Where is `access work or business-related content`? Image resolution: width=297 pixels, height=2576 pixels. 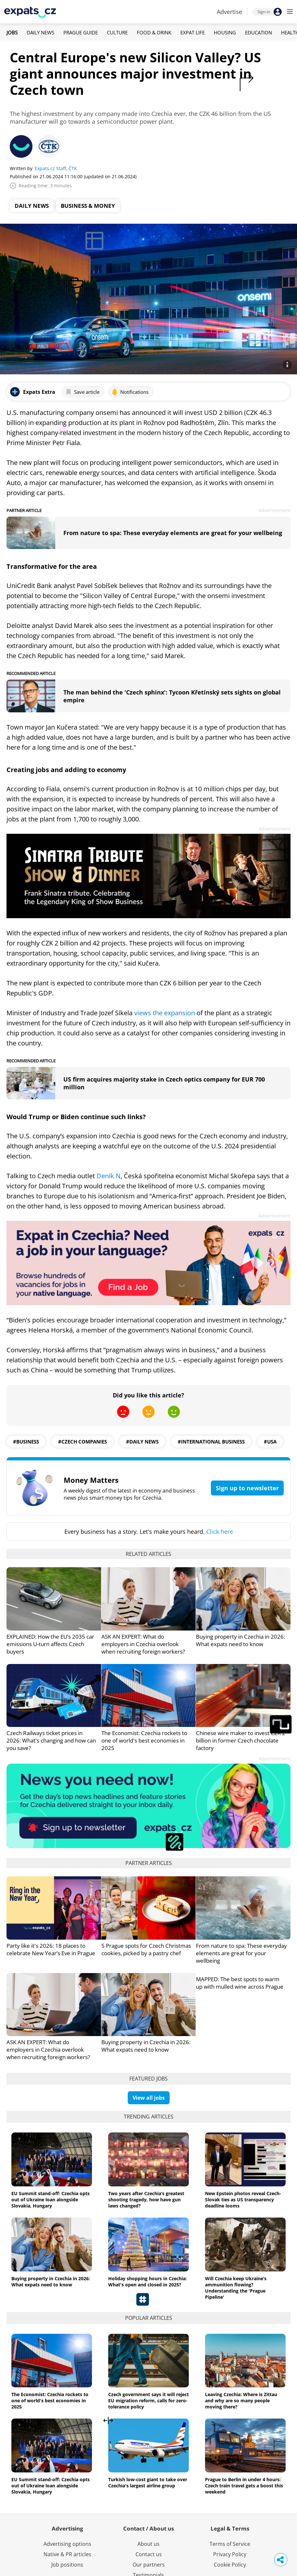
access work or business-related content is located at coordinates (74, 286).